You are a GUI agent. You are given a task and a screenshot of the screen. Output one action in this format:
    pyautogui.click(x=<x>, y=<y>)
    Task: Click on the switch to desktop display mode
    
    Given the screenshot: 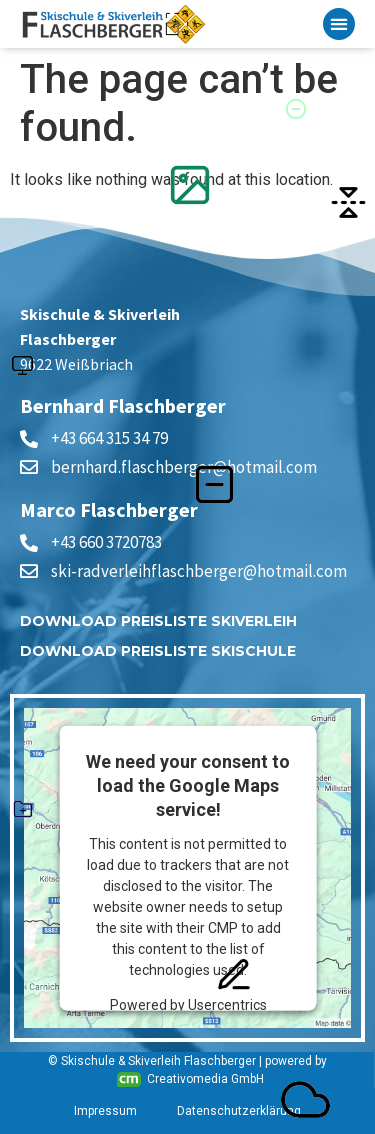 What is the action you would take?
    pyautogui.click(x=22, y=365)
    